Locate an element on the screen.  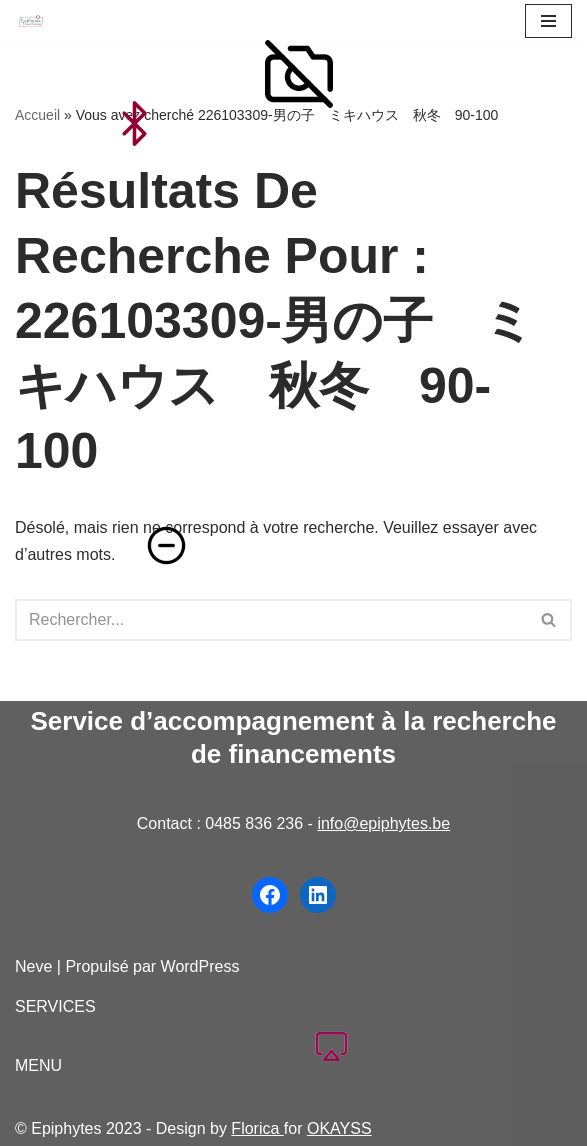
toggle bluetooth connectivity is located at coordinates (134, 123).